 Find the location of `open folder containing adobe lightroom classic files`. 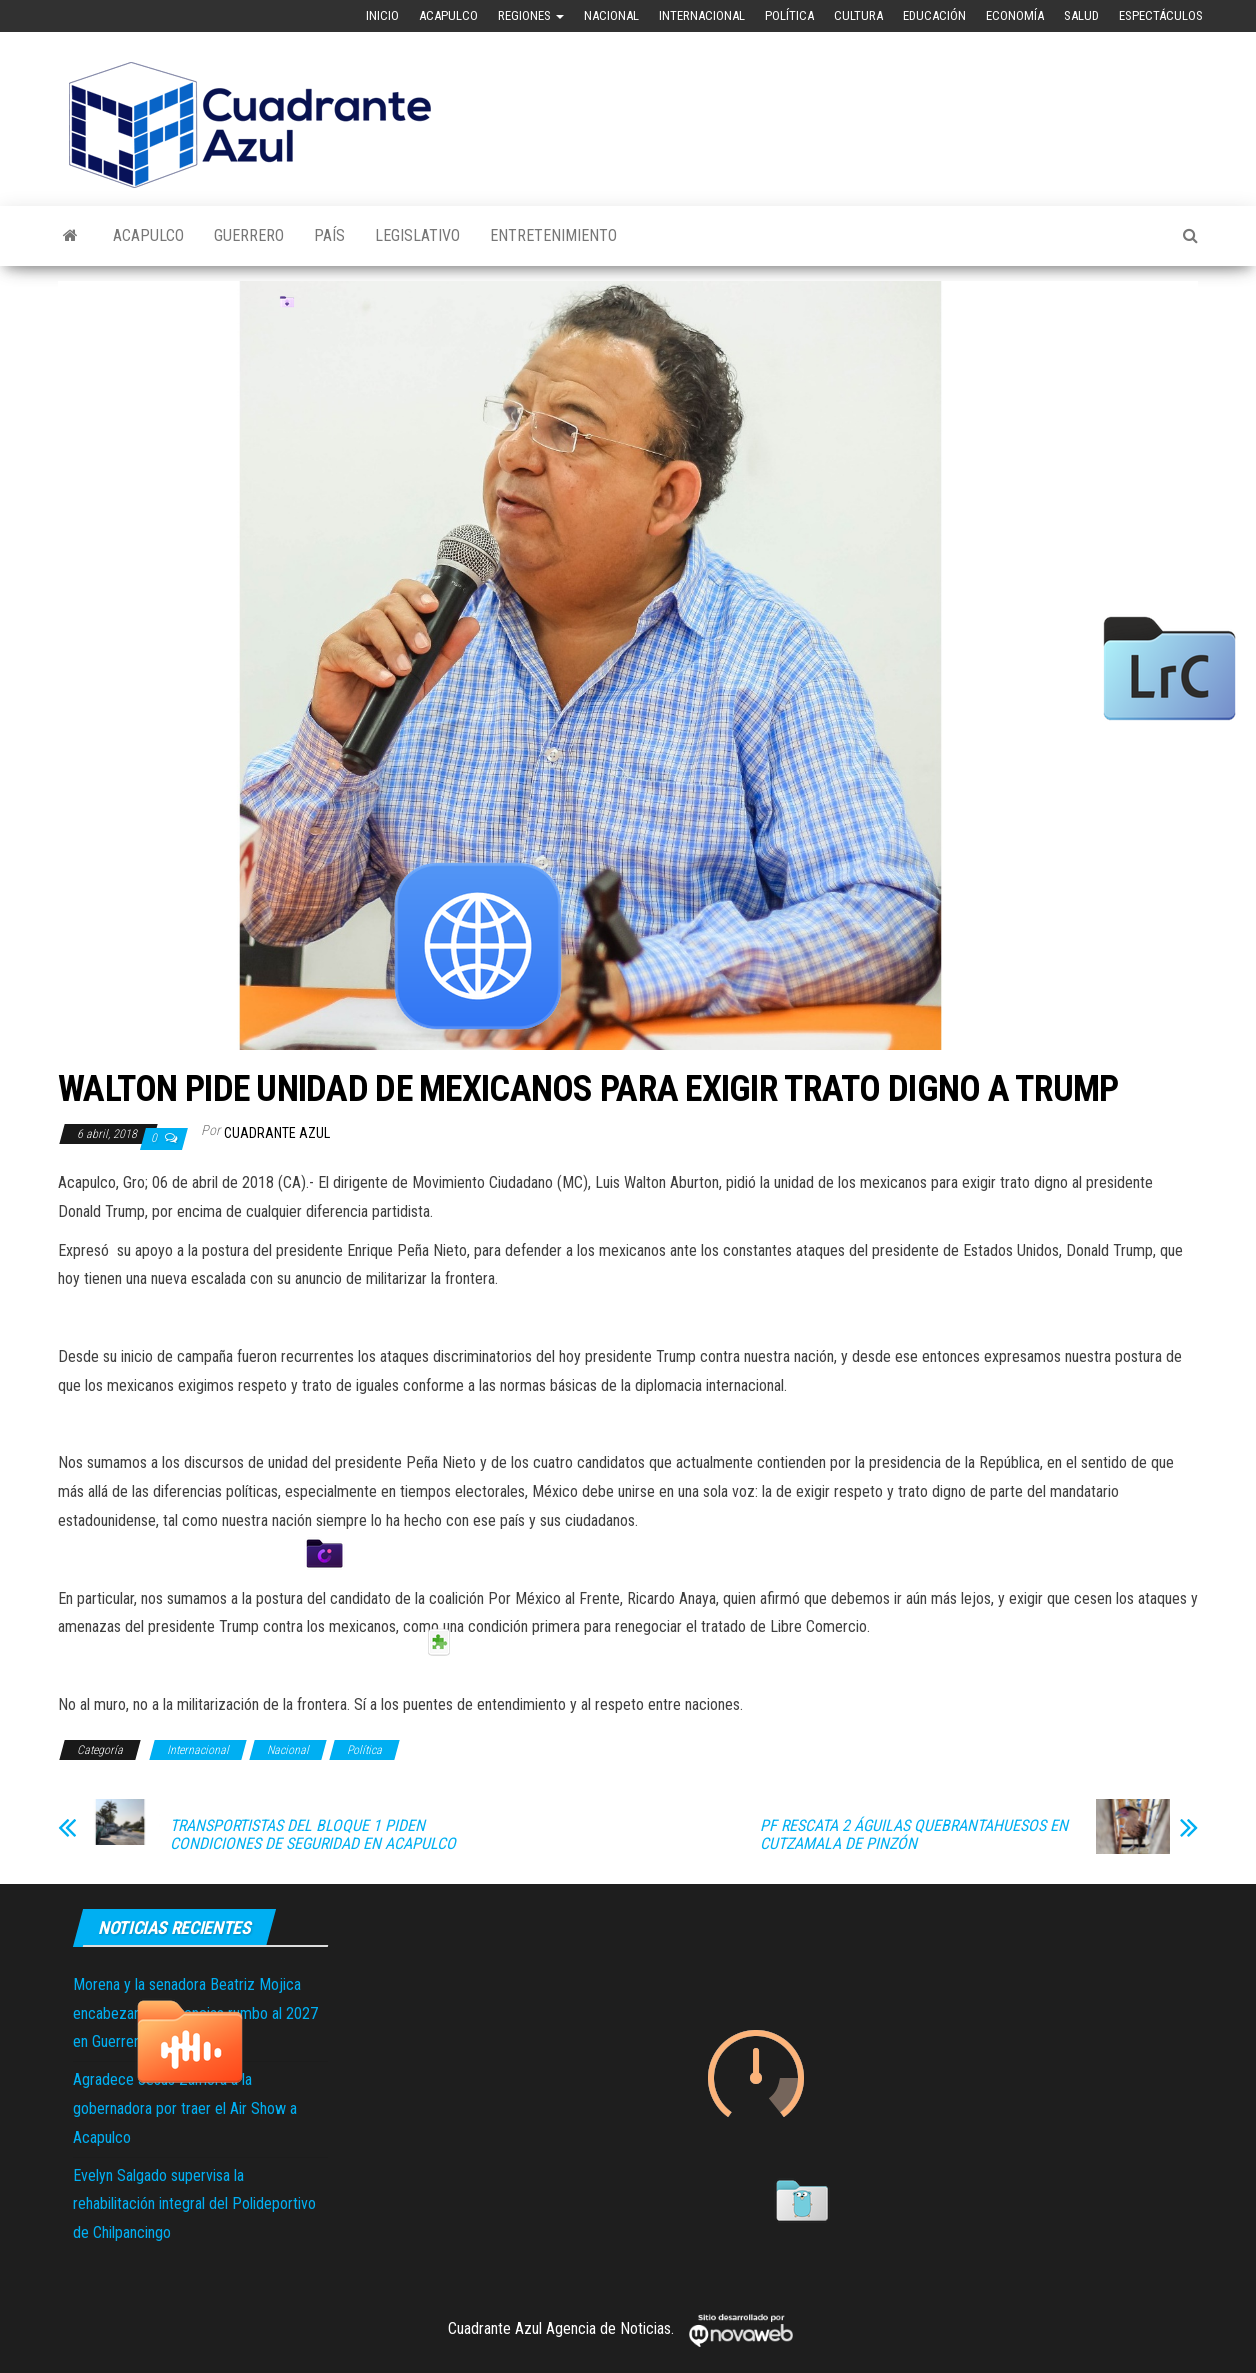

open folder containing adobe lightroom classic files is located at coordinates (1169, 672).